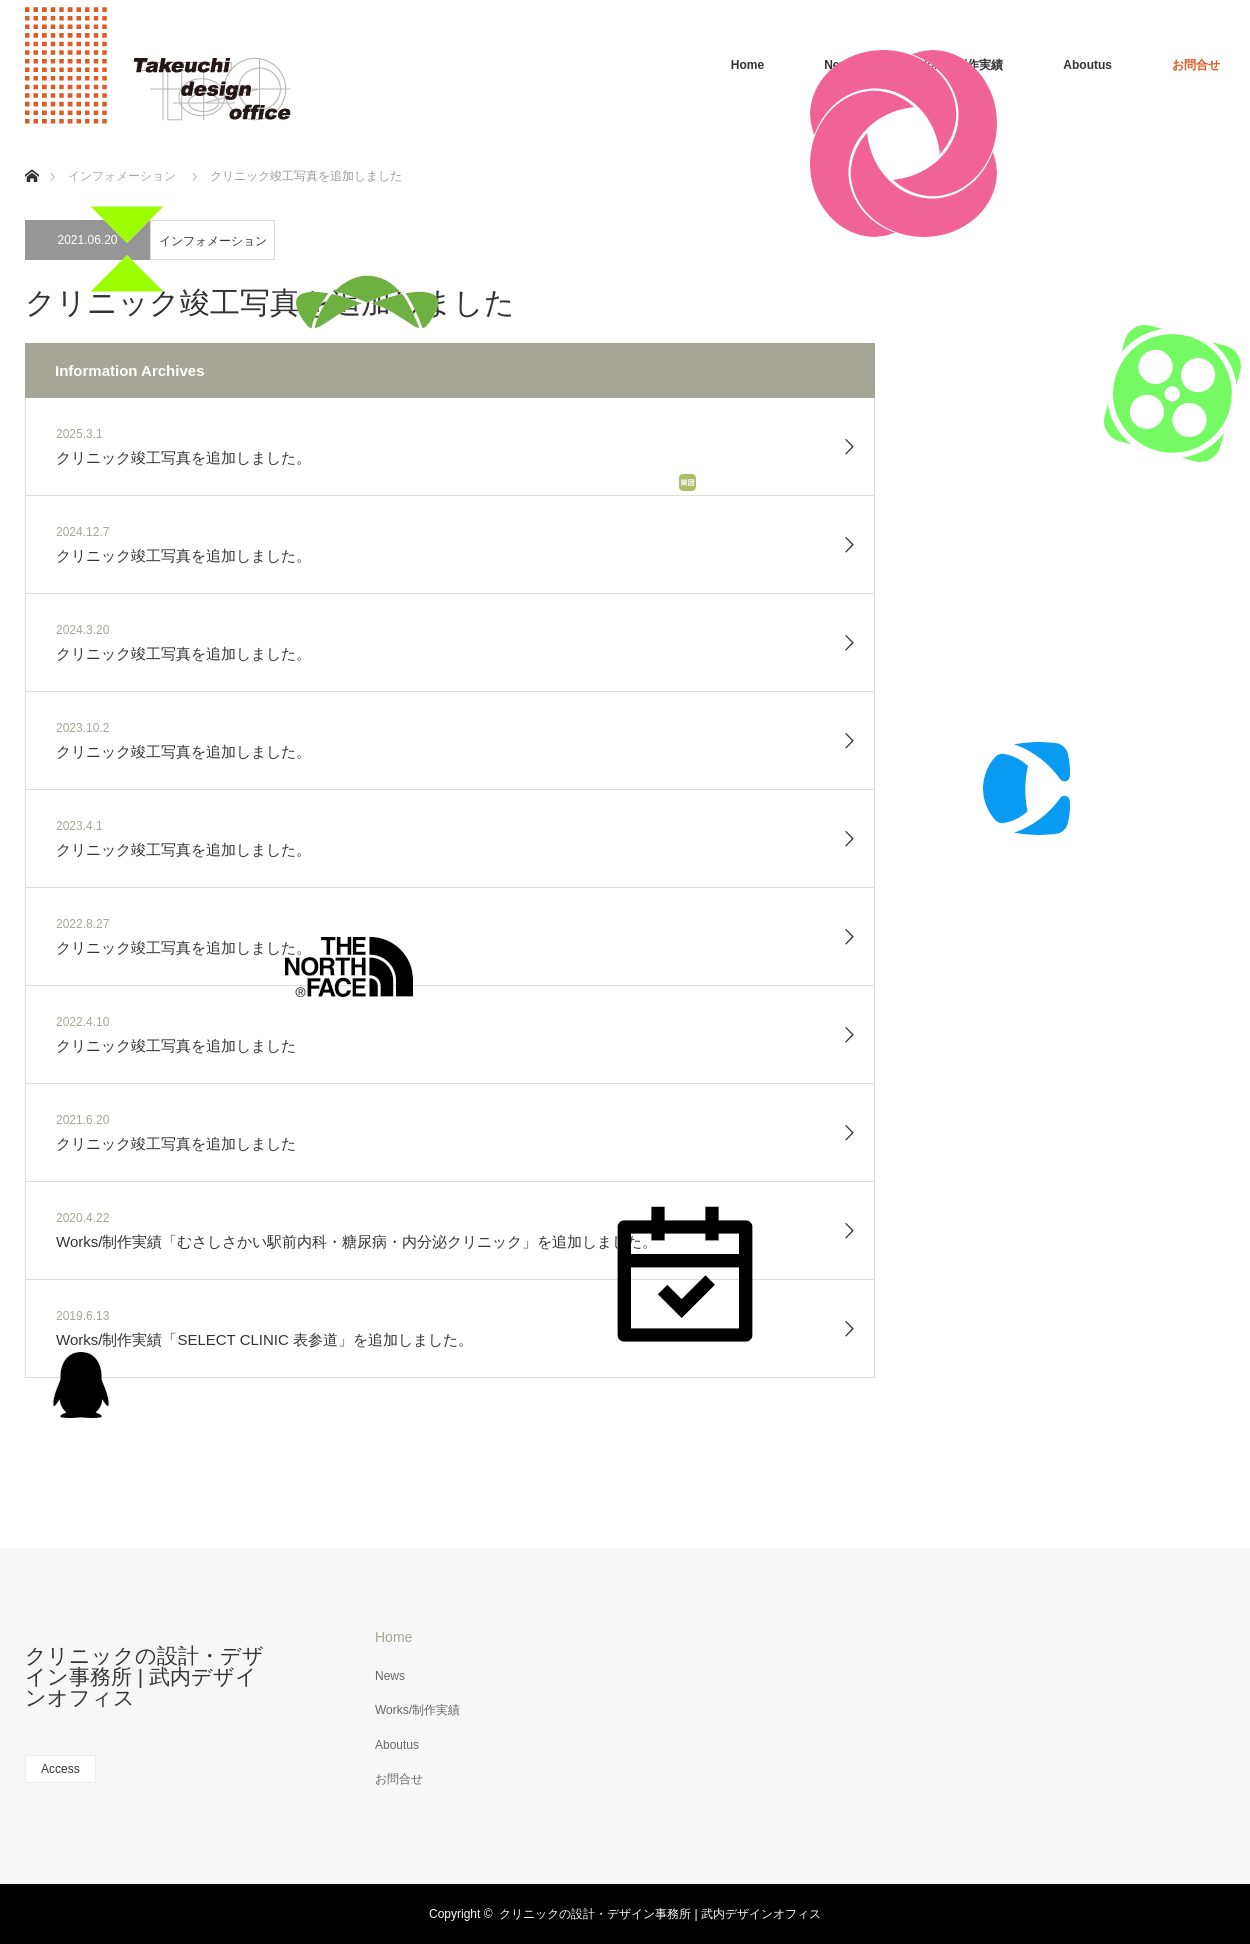 This screenshot has width=1250, height=1944. What do you see at coordinates (367, 302) in the screenshot?
I see `topcoder logo - link to competitive programming platform` at bounding box center [367, 302].